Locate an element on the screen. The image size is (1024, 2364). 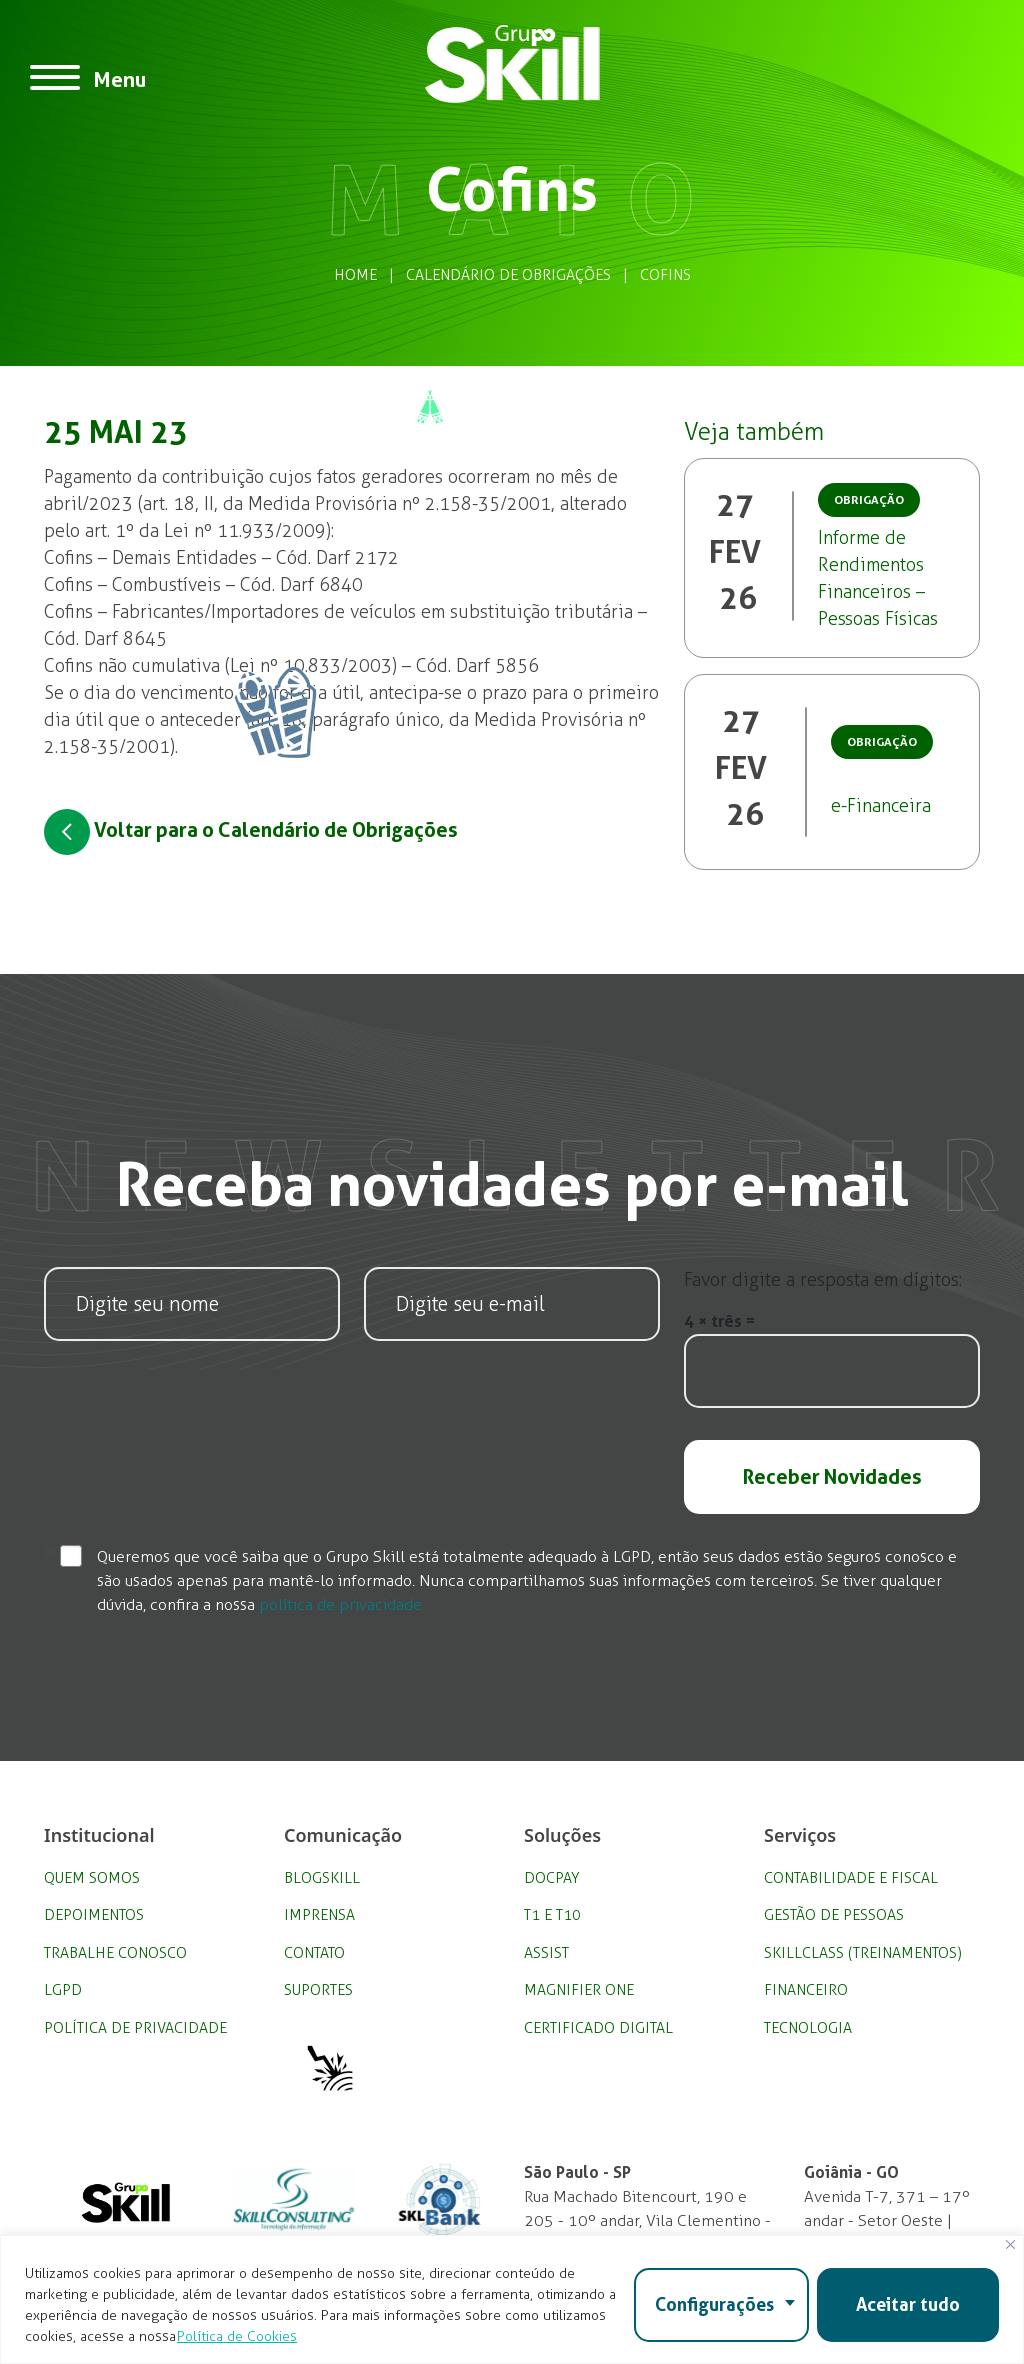
view ancient Egyptian artifacts or exhibits is located at coordinates (275, 712).